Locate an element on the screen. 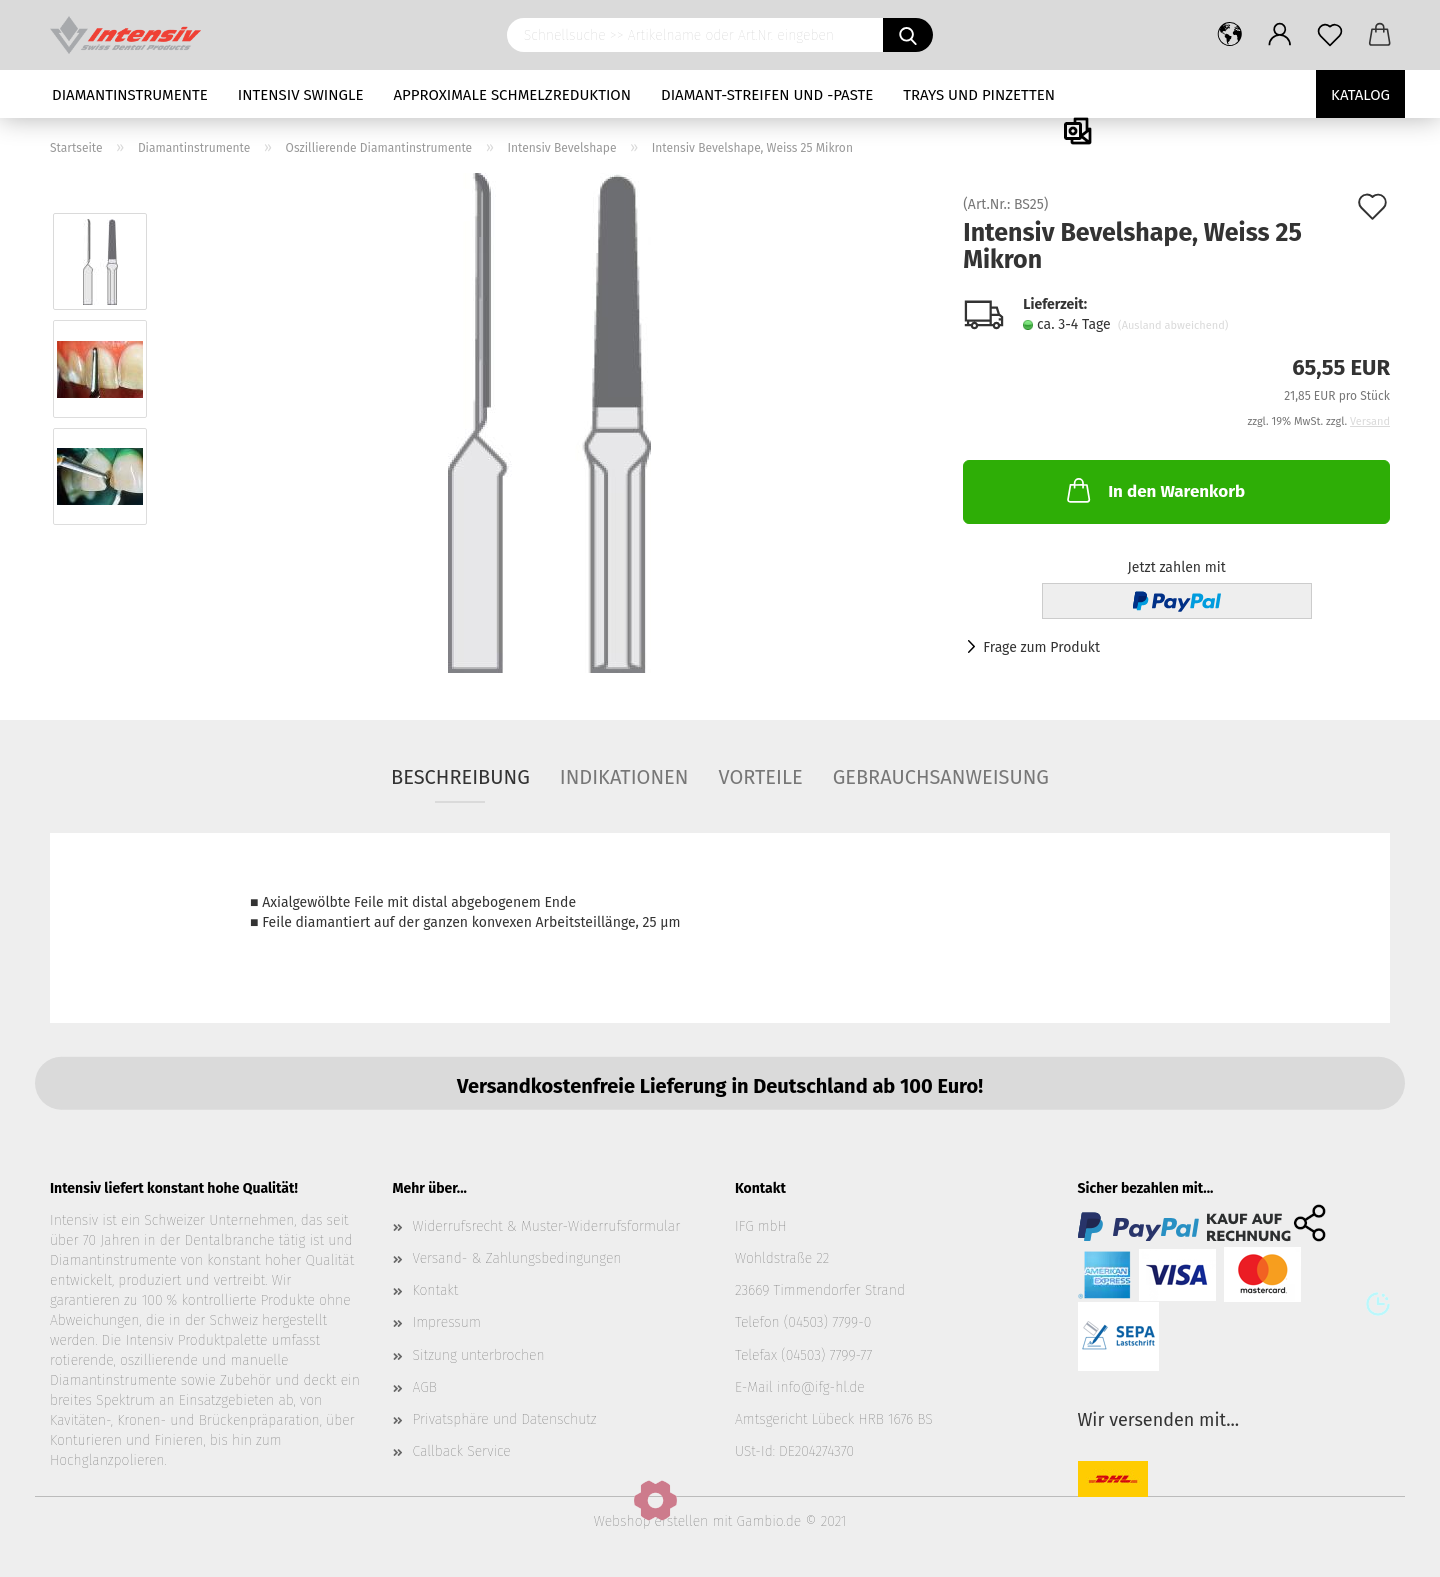 This screenshot has width=1440, height=1577. access settings or preferences is located at coordinates (655, 1500).